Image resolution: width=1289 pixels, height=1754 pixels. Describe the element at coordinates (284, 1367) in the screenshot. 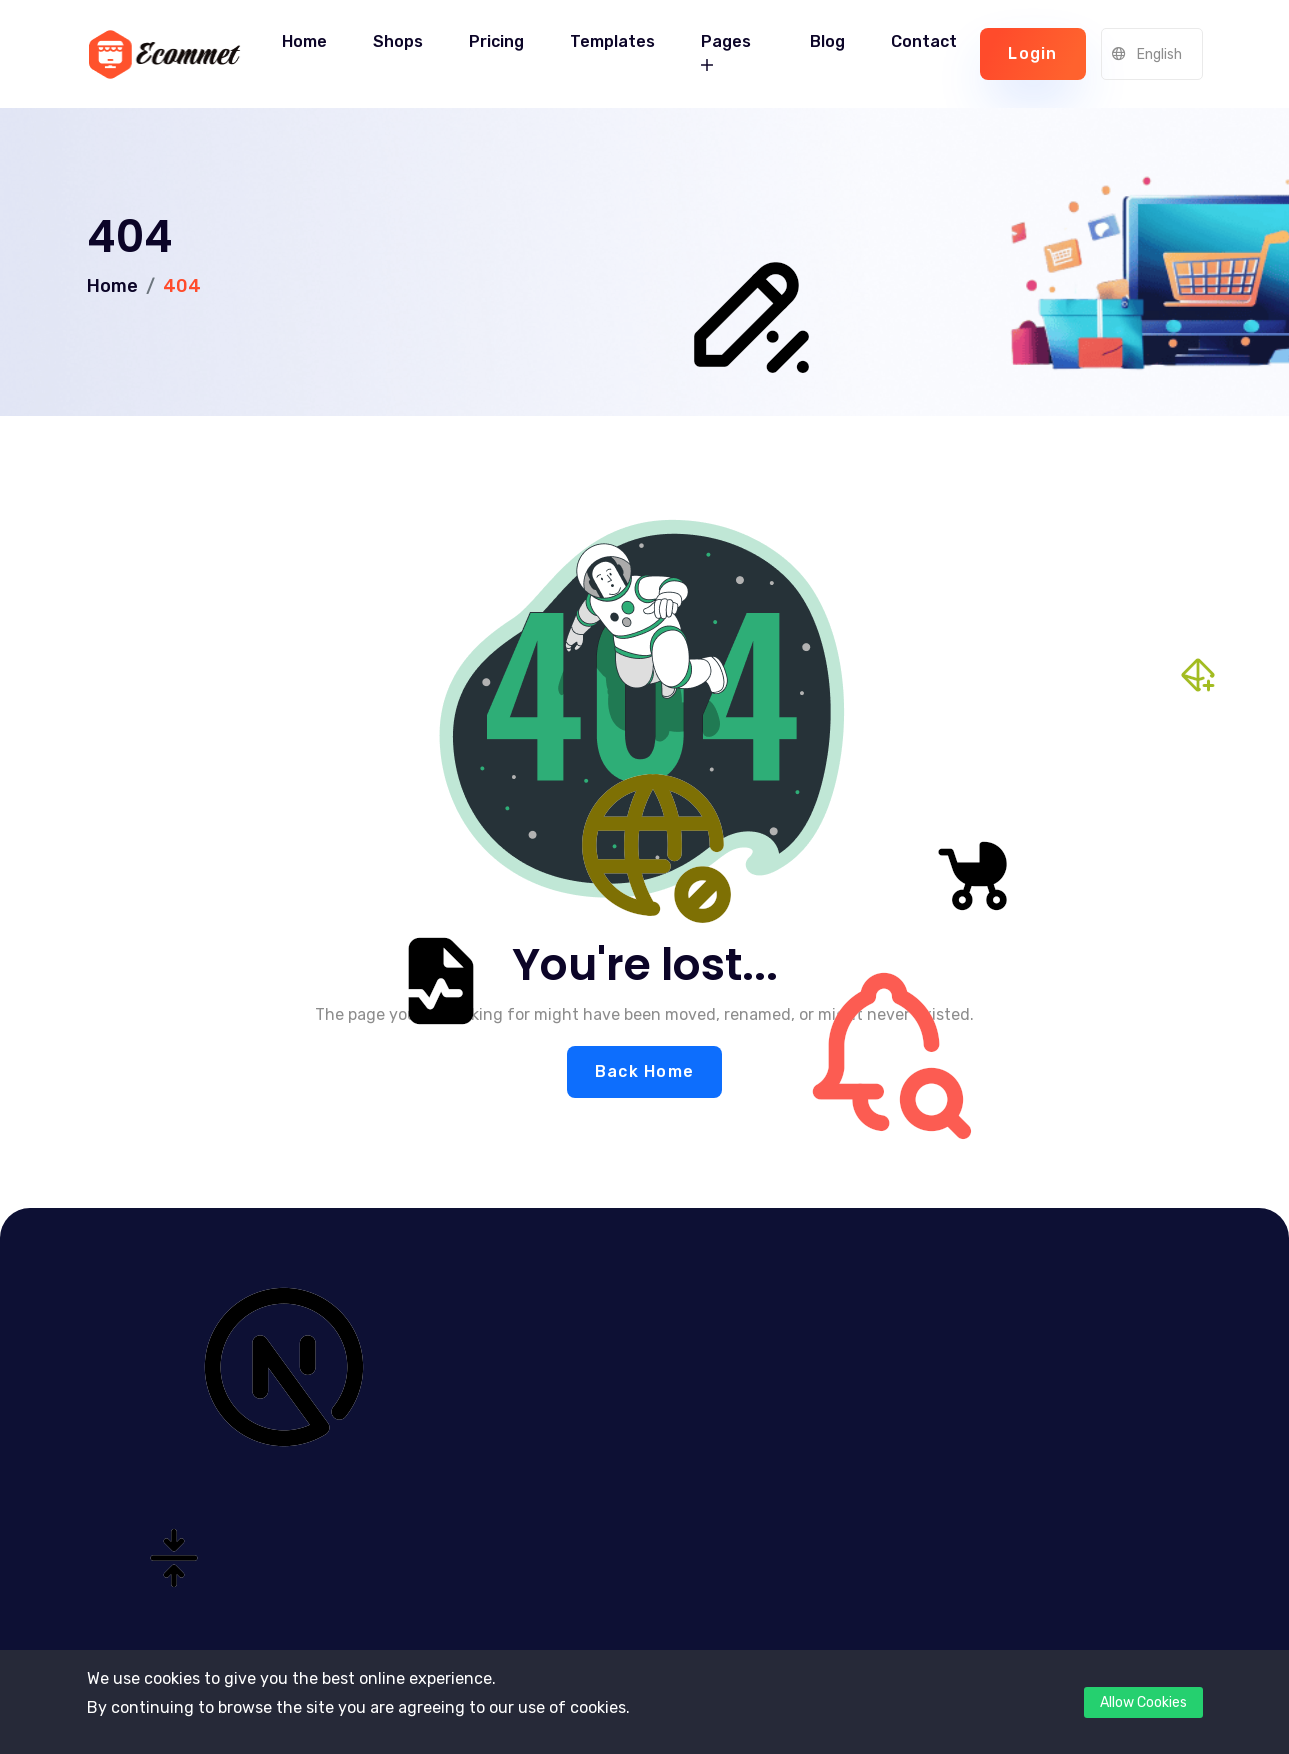

I see `Next.js framework logo` at that location.